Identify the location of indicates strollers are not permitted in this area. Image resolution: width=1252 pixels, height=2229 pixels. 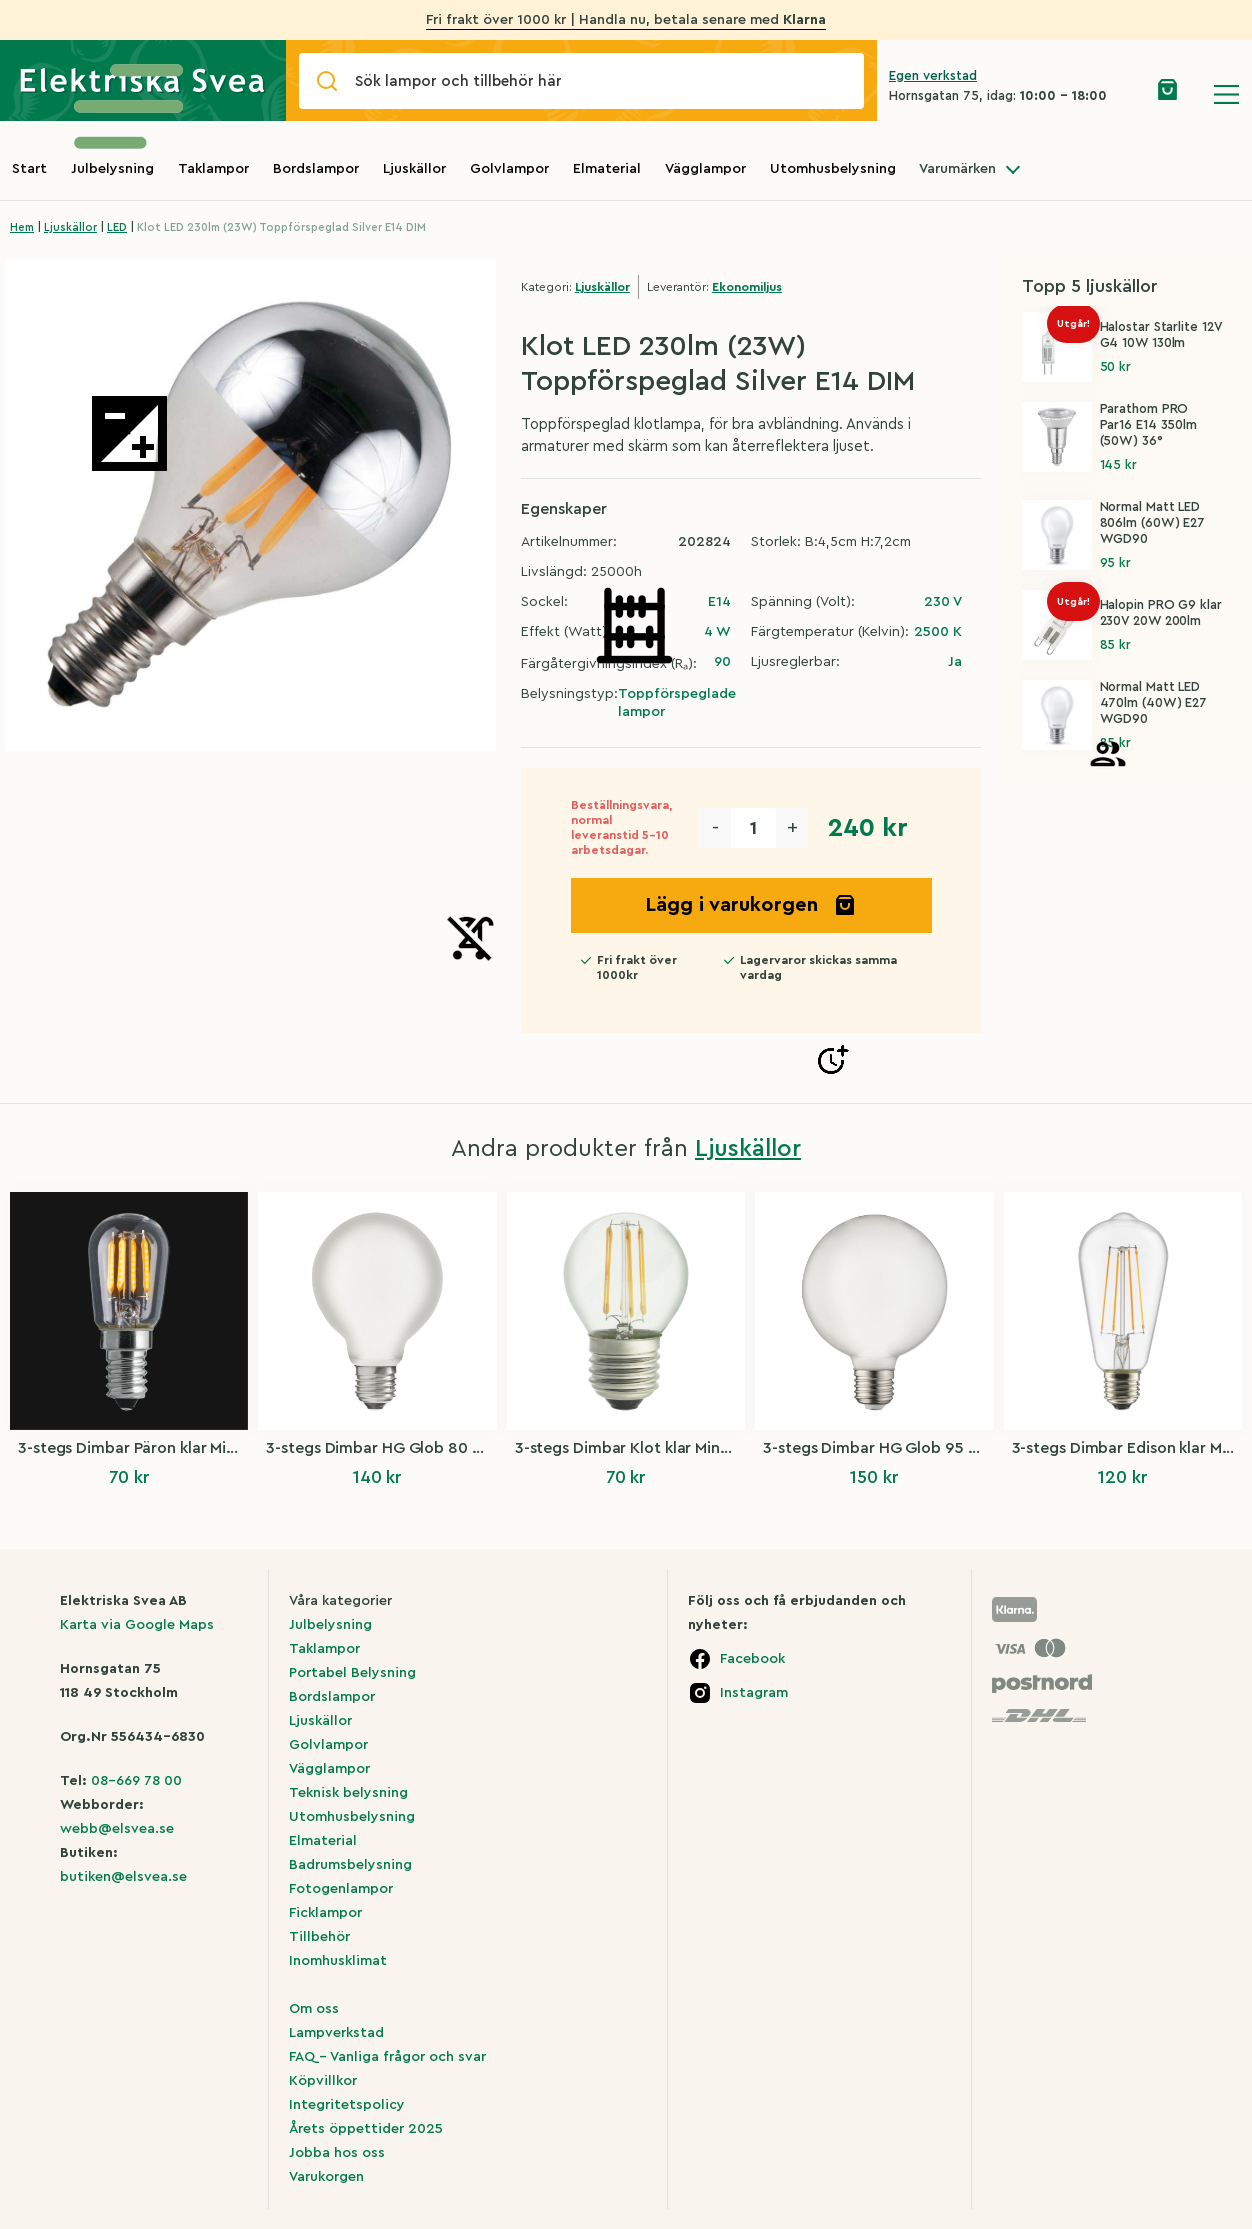
(471, 937).